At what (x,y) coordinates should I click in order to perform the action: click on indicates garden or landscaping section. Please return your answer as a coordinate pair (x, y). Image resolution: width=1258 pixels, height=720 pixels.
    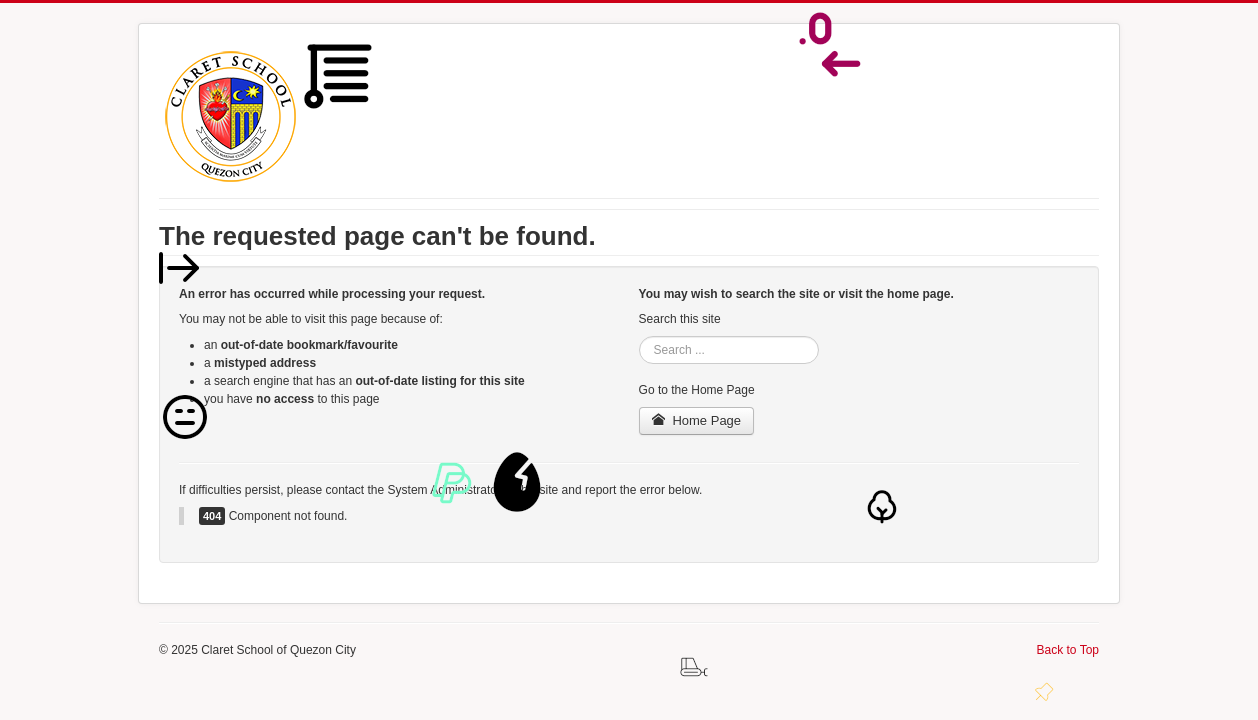
    Looking at the image, I should click on (882, 506).